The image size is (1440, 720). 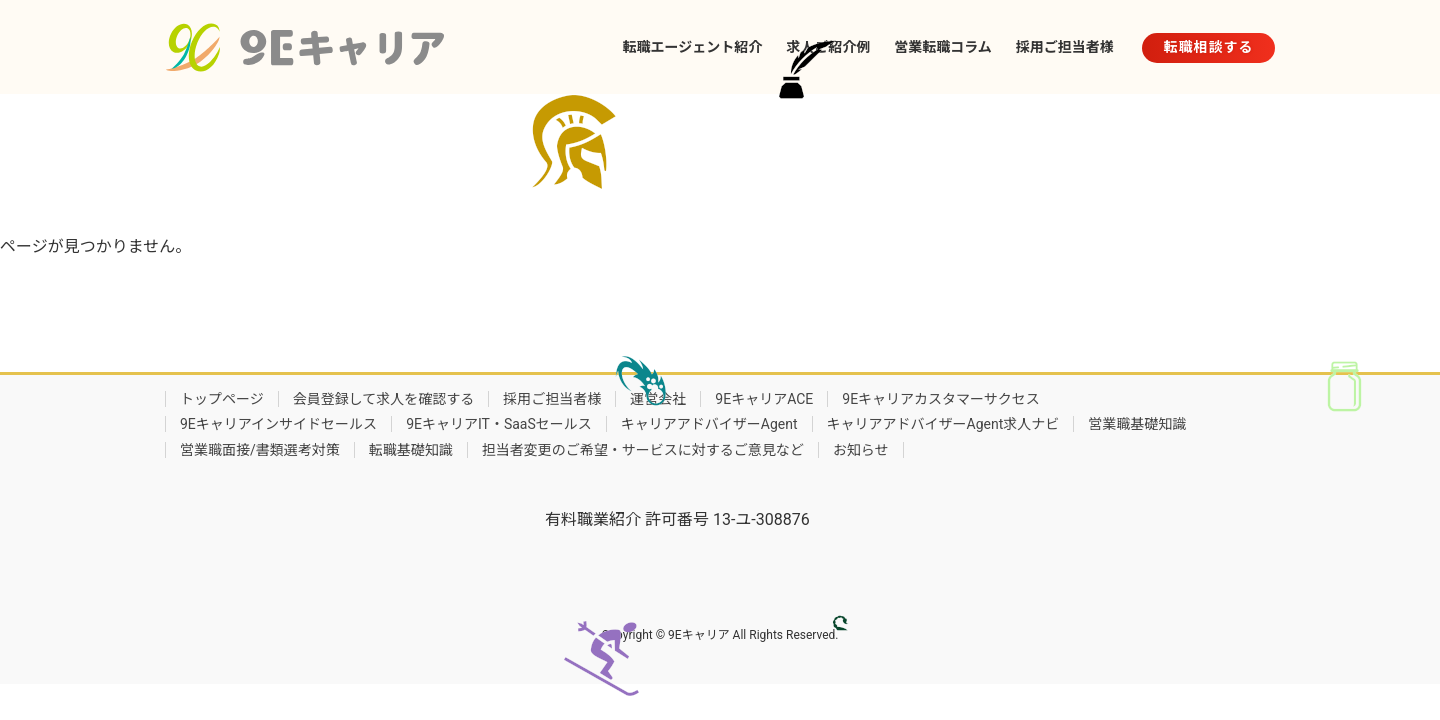 What do you see at coordinates (601, 658) in the screenshot?
I see `access skiing or winter sports activities` at bounding box center [601, 658].